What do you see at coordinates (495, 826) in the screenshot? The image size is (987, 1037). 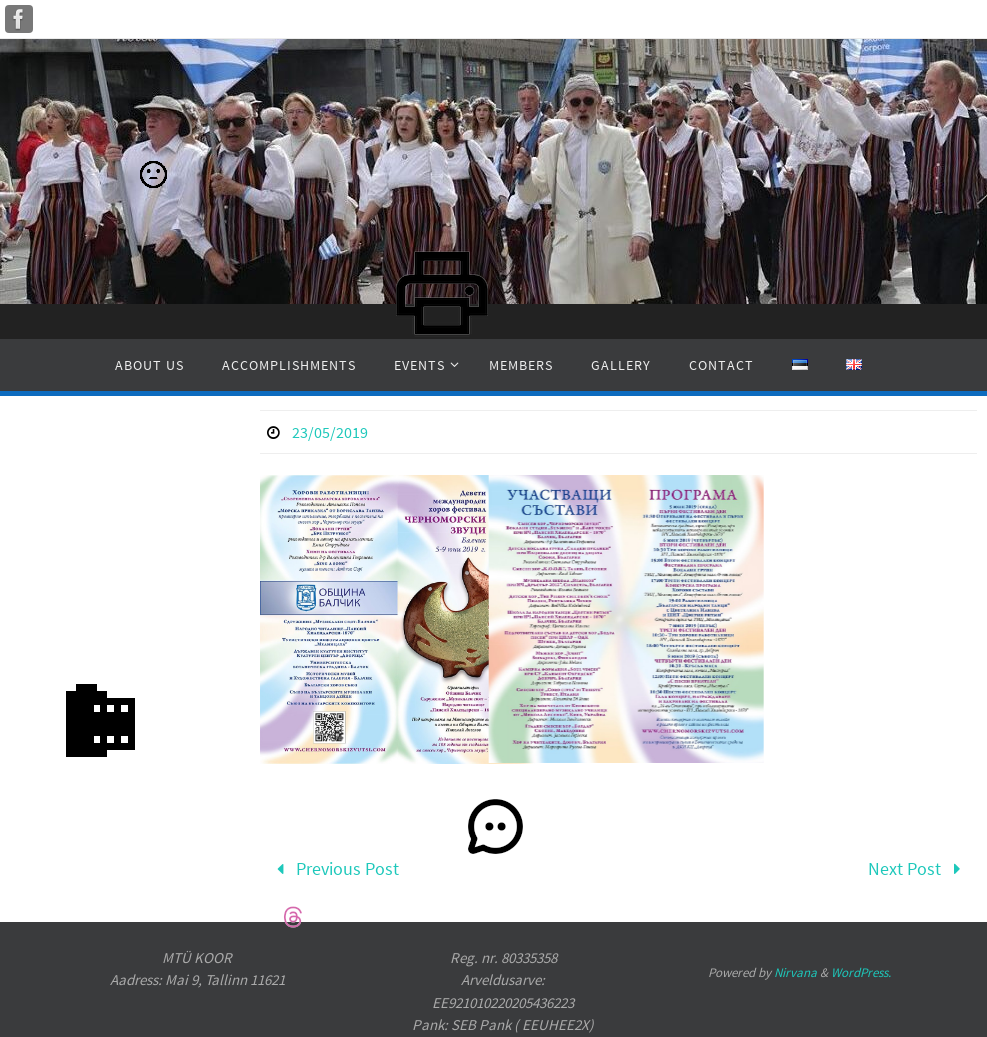 I see `open messaging or chat` at bounding box center [495, 826].